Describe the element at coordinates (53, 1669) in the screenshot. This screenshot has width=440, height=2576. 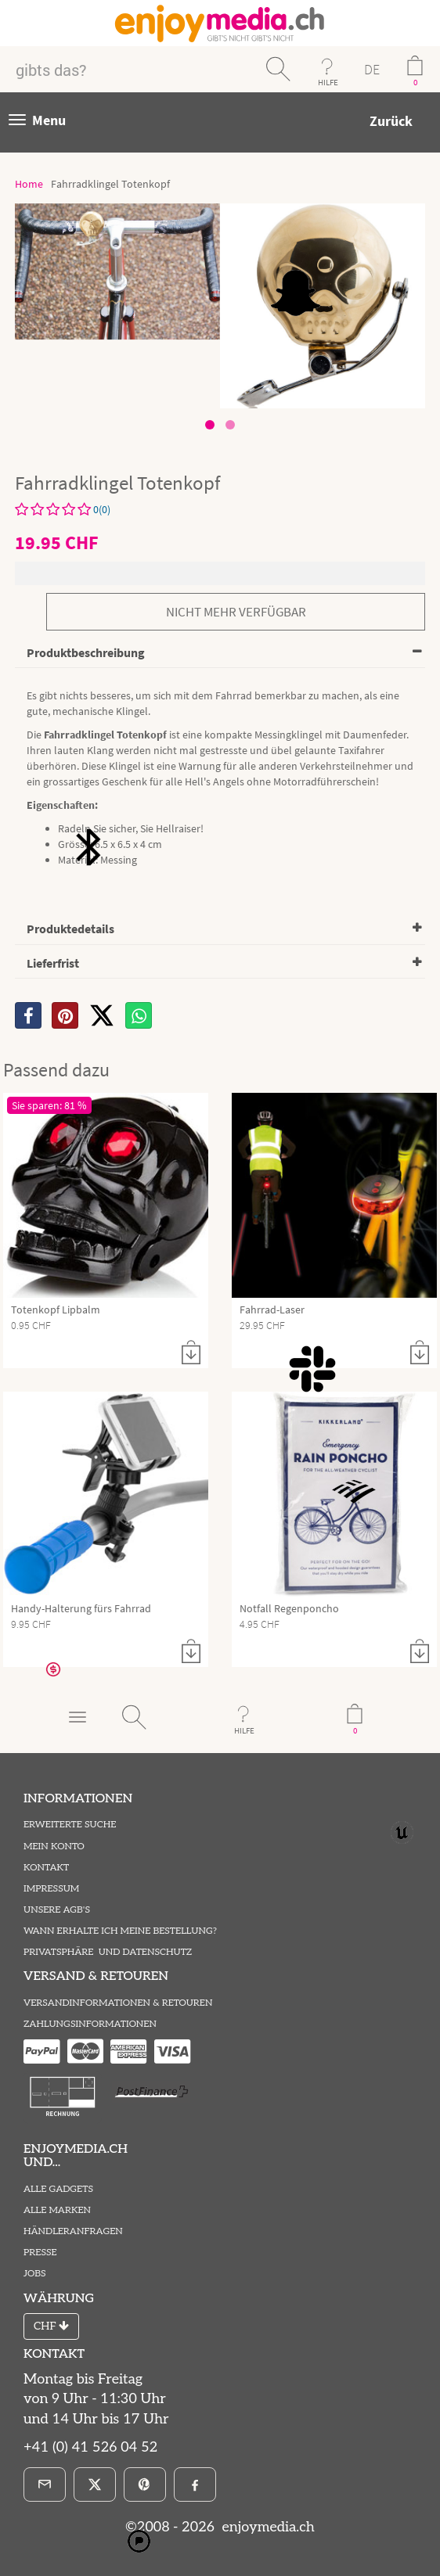
I see `view account balance or financial summary` at that location.